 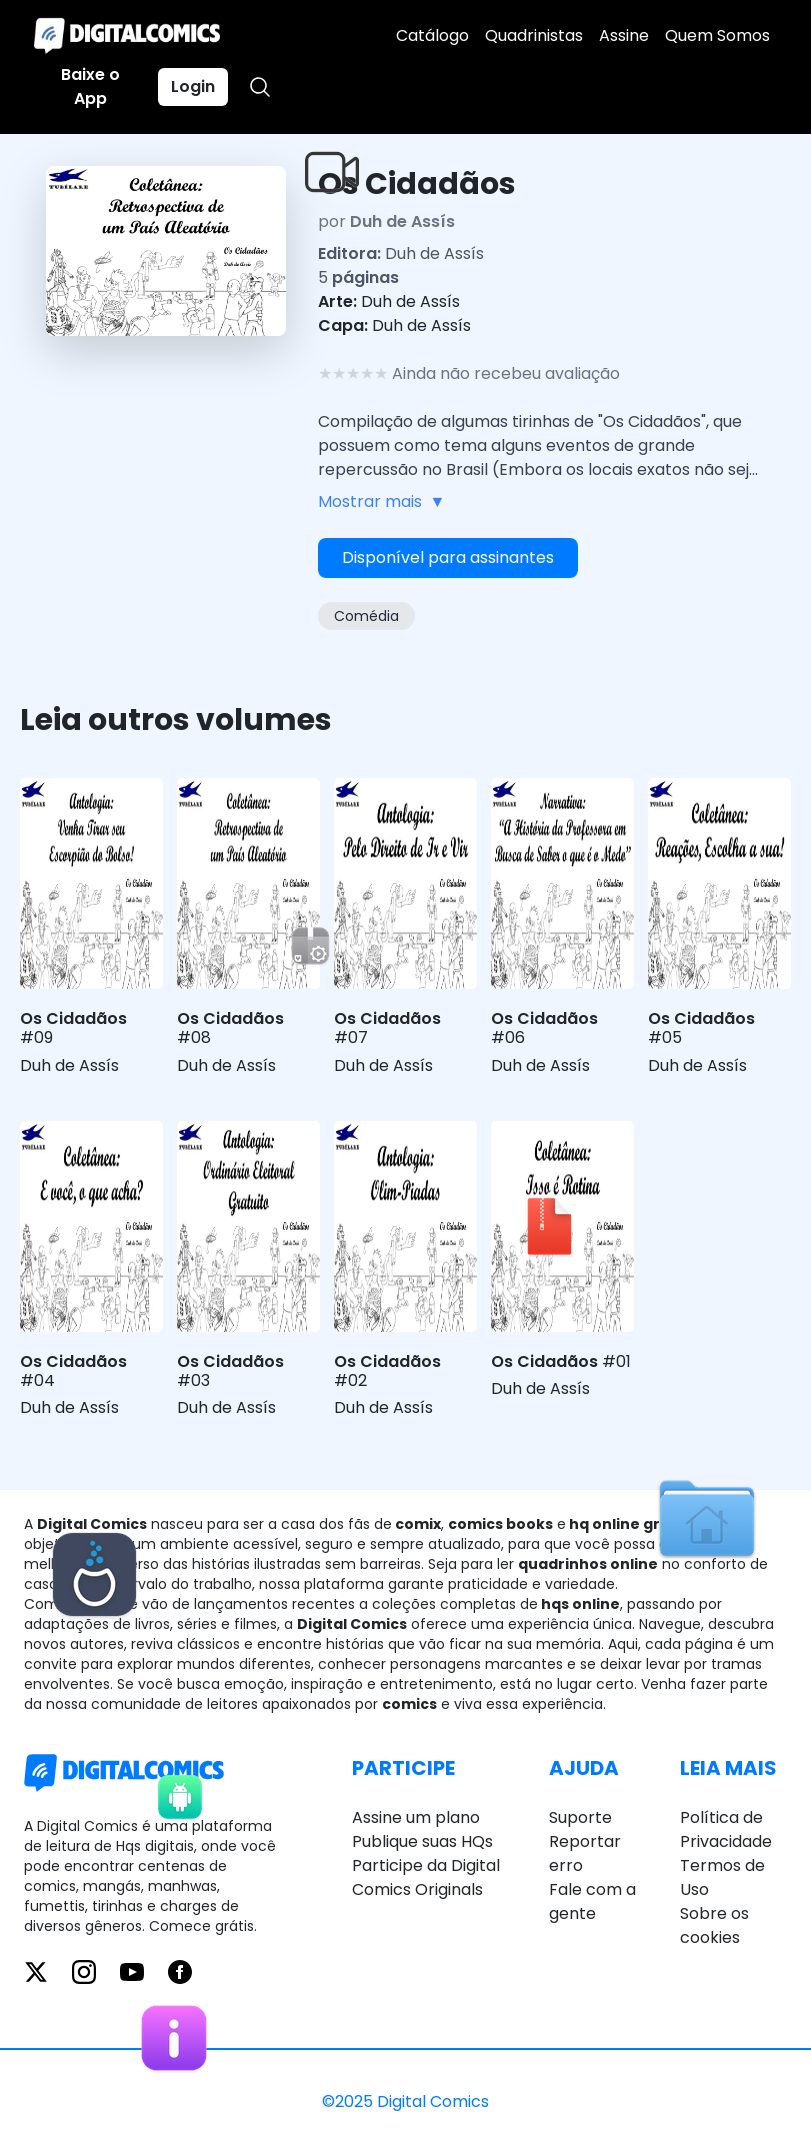 What do you see at coordinates (174, 2038) in the screenshot?
I see `access system status notifications` at bounding box center [174, 2038].